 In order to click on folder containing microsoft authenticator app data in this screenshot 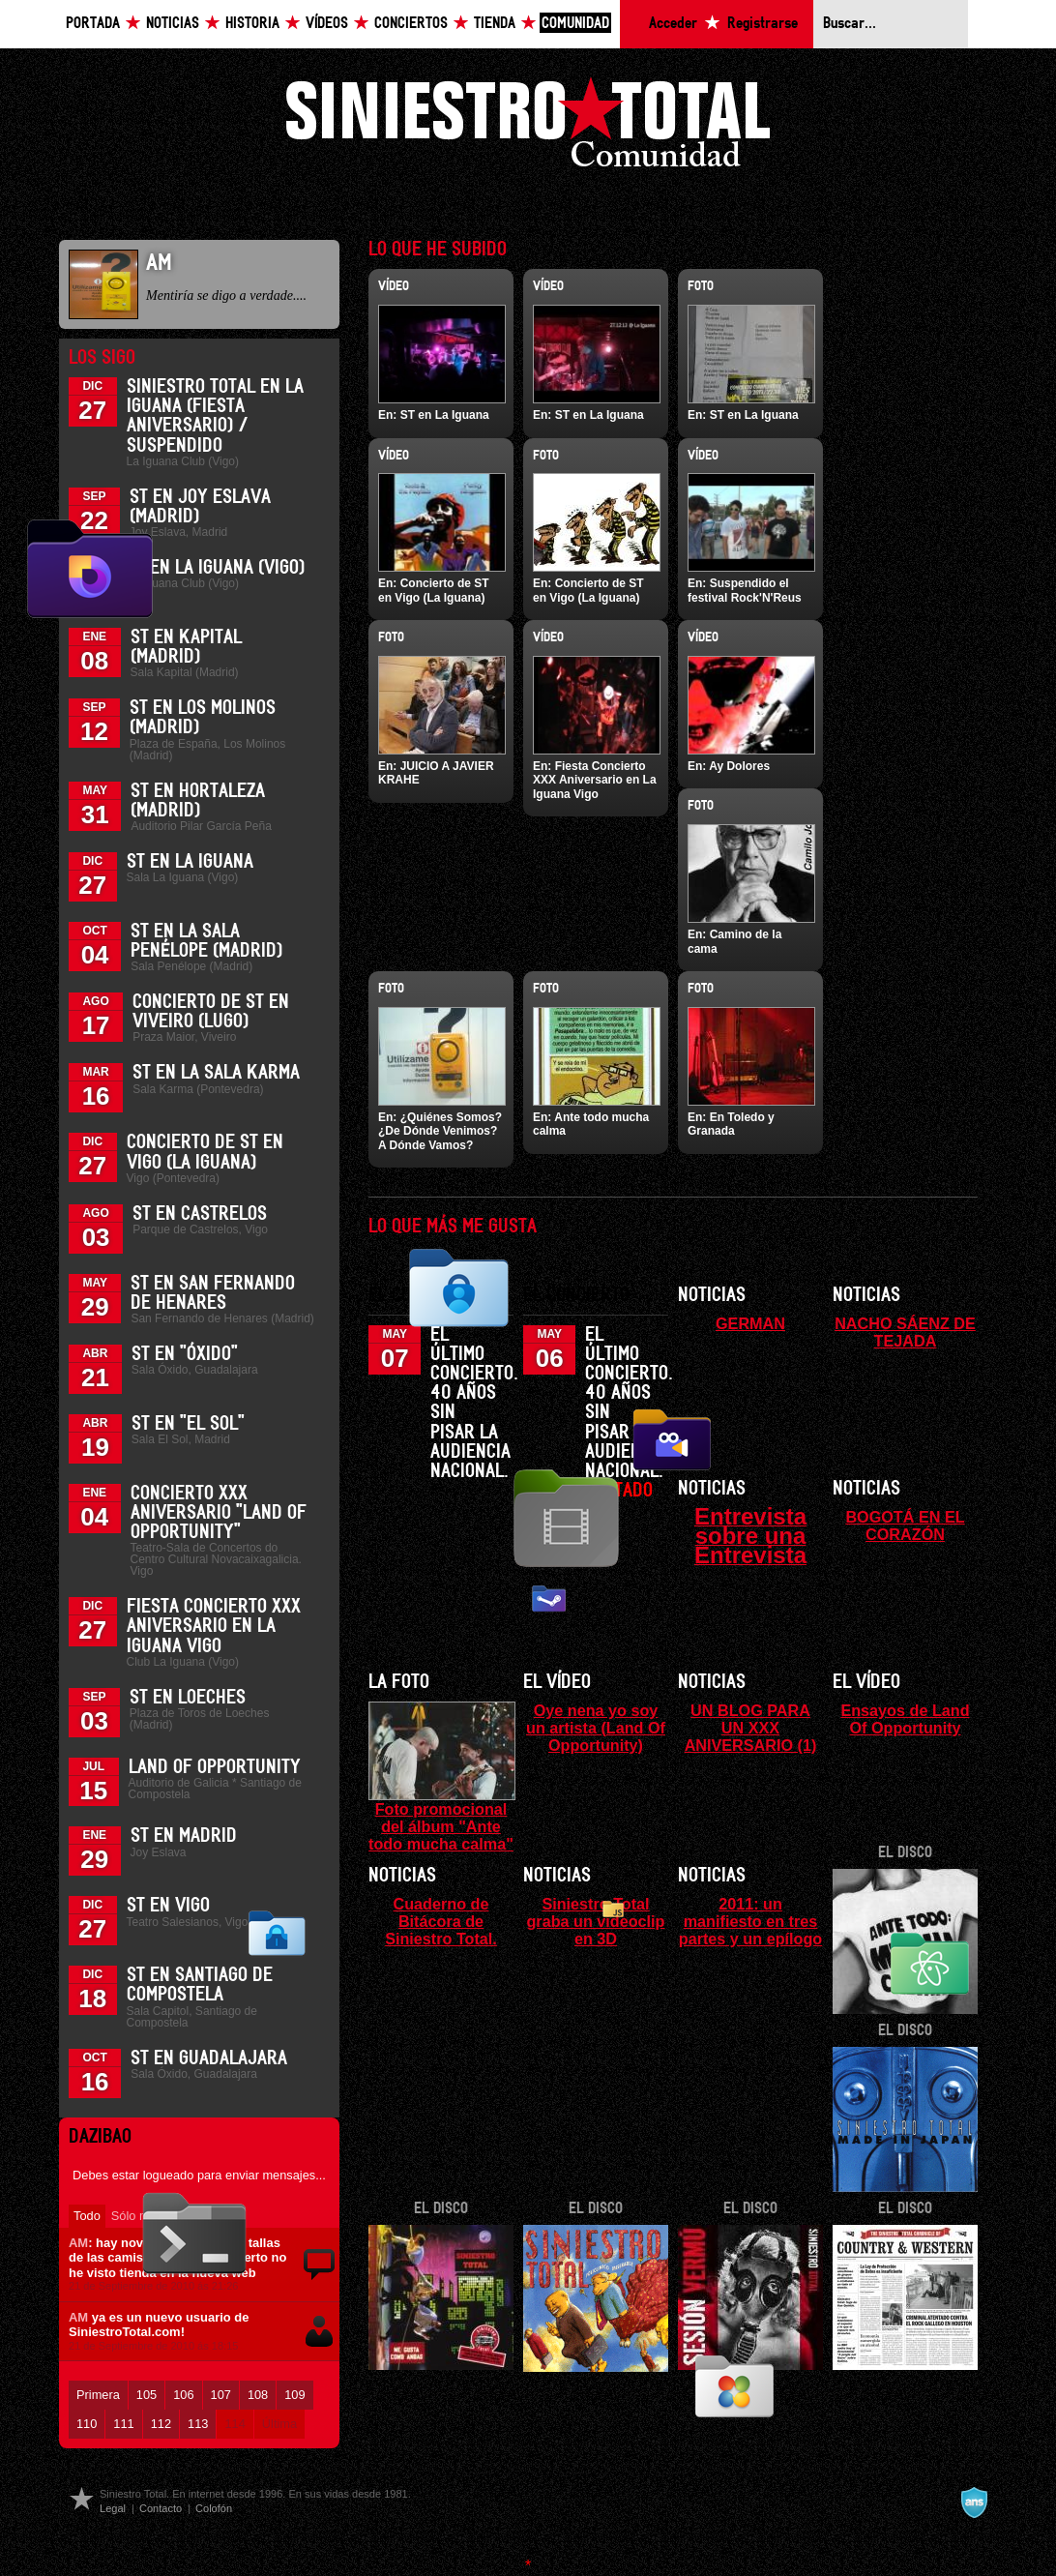, I will do `click(458, 1290)`.